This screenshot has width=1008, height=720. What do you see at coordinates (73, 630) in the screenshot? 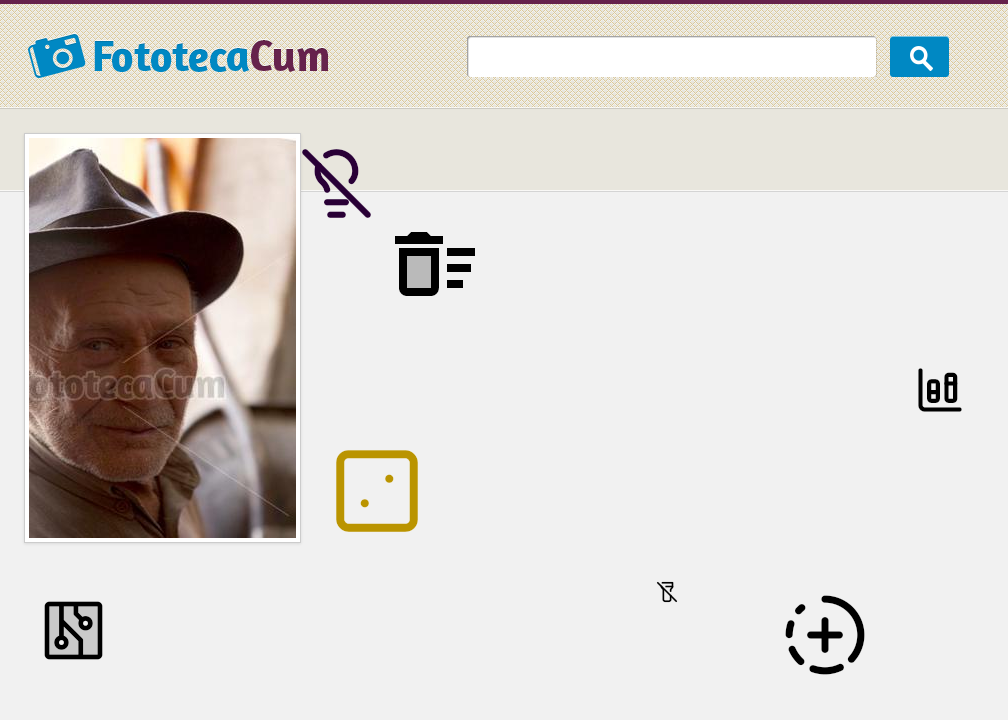
I see `access hardware or circuit settings` at bounding box center [73, 630].